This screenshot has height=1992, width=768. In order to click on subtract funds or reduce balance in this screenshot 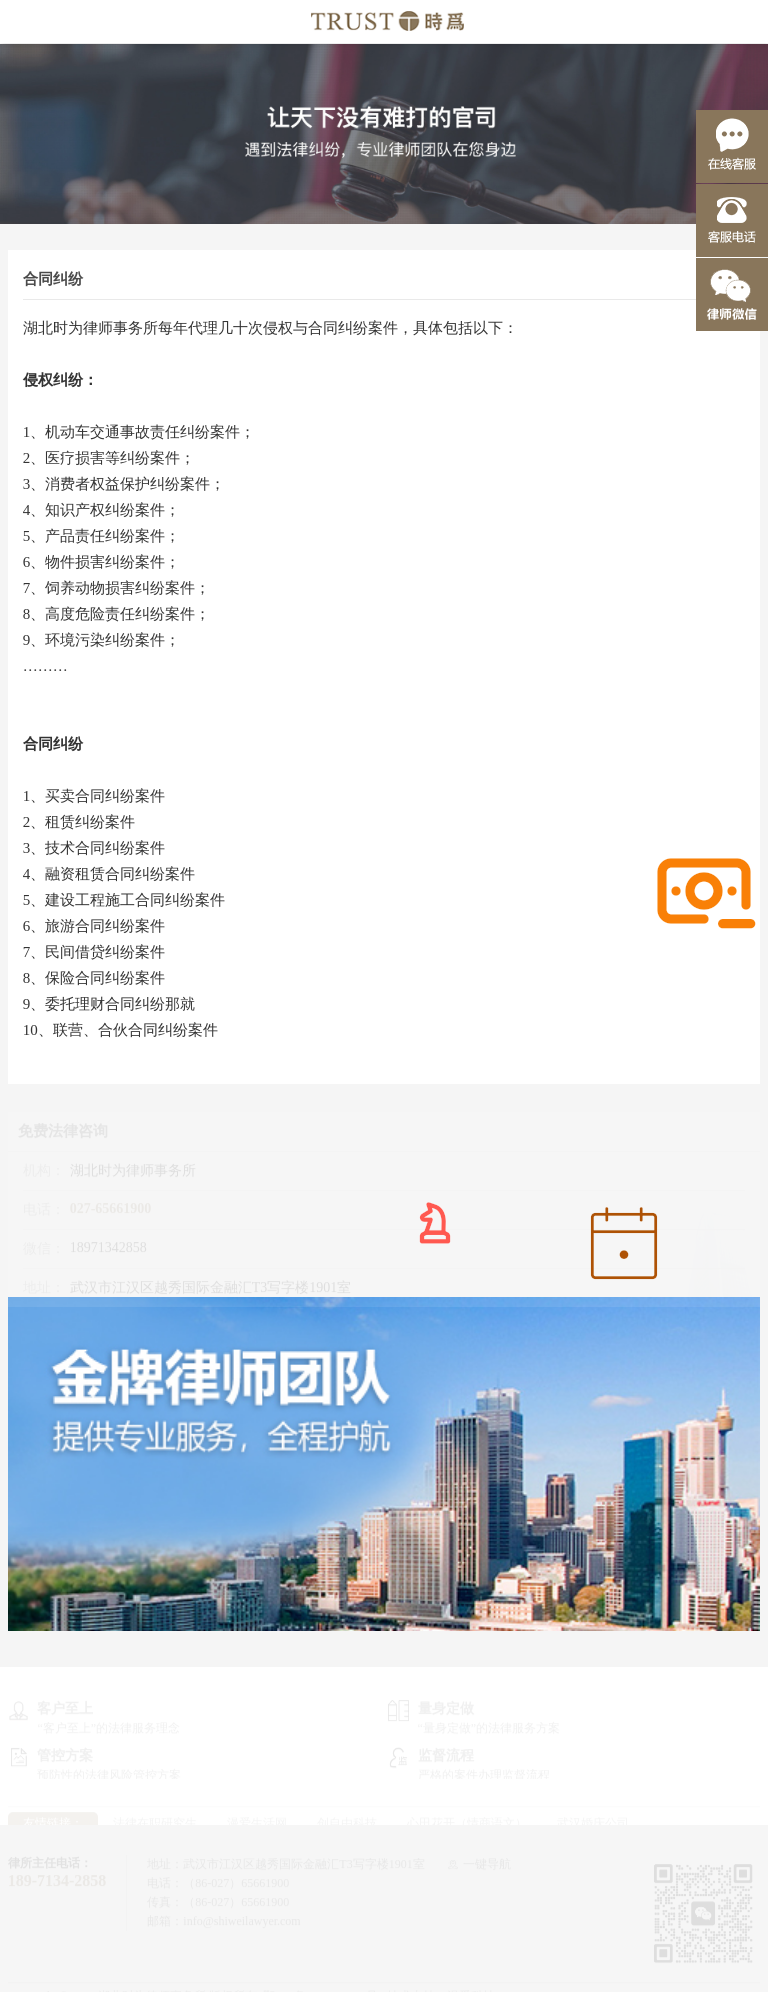, I will do `click(704, 891)`.